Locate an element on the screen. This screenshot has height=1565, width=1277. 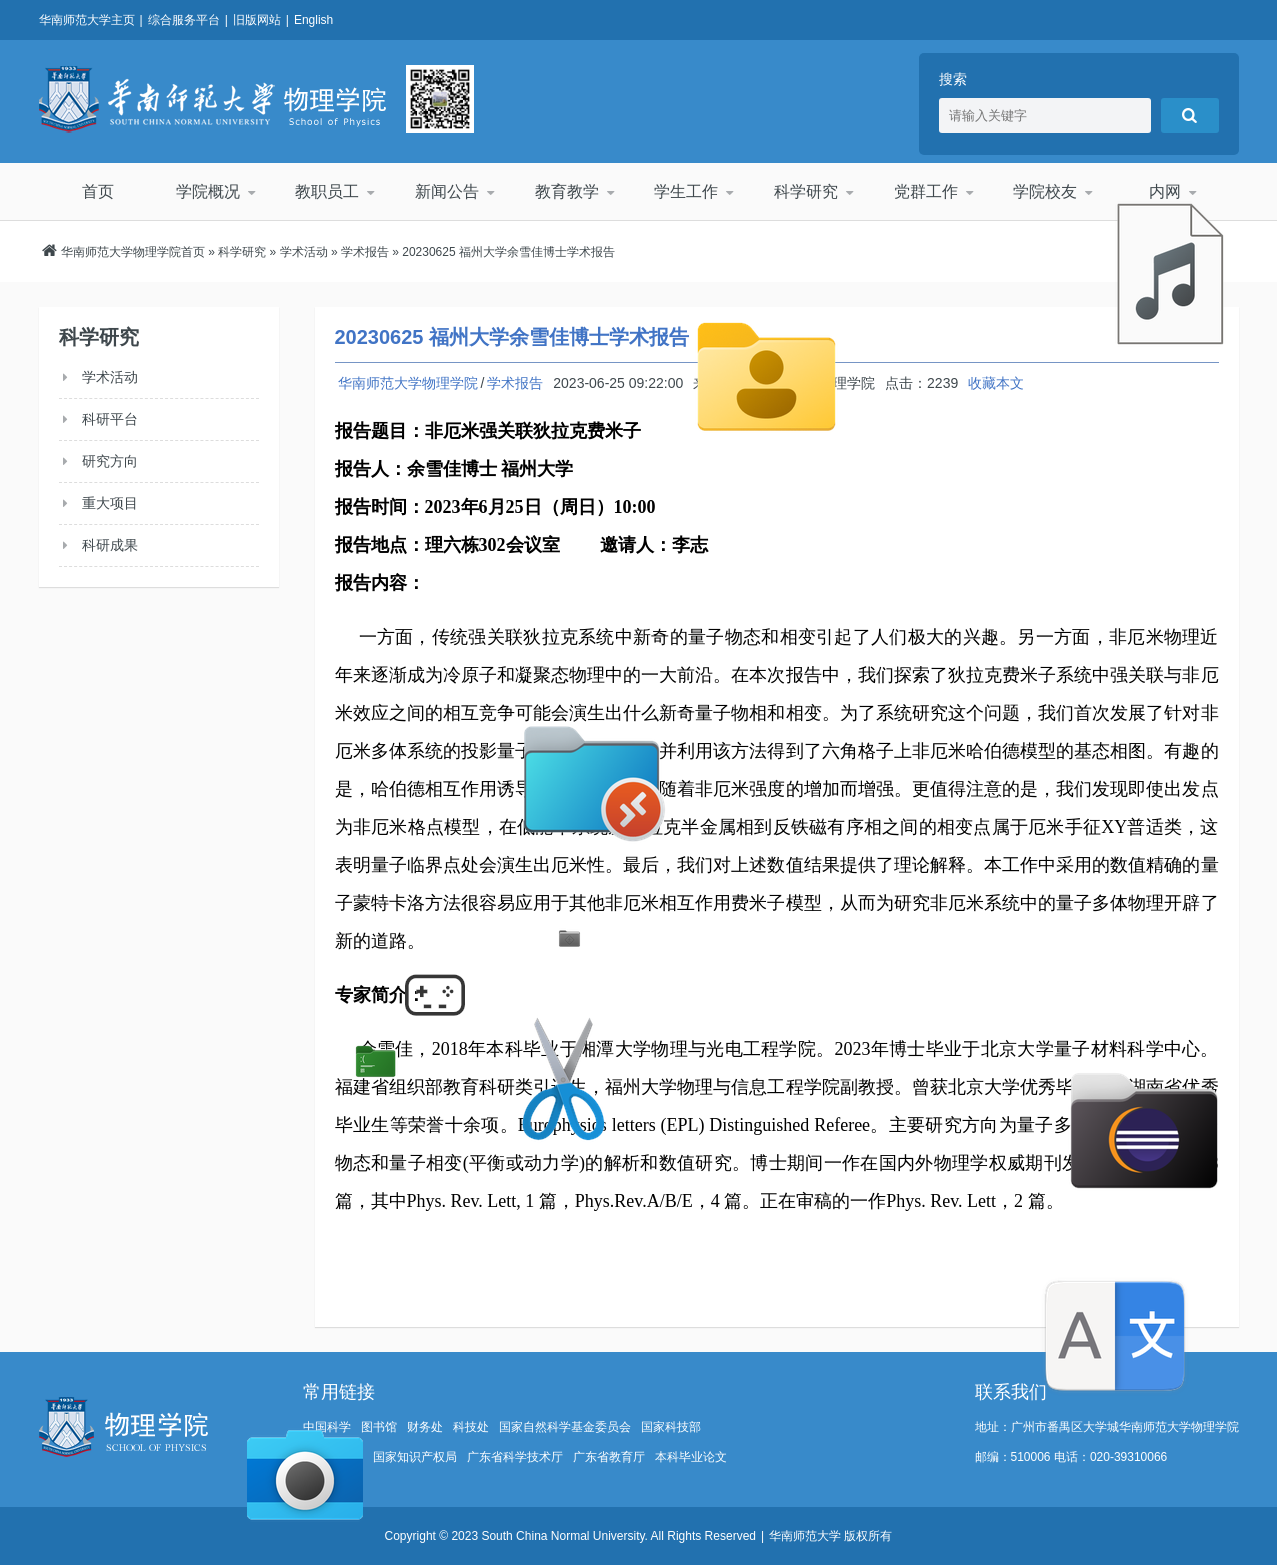
open the camera app is located at coordinates (305, 1476).